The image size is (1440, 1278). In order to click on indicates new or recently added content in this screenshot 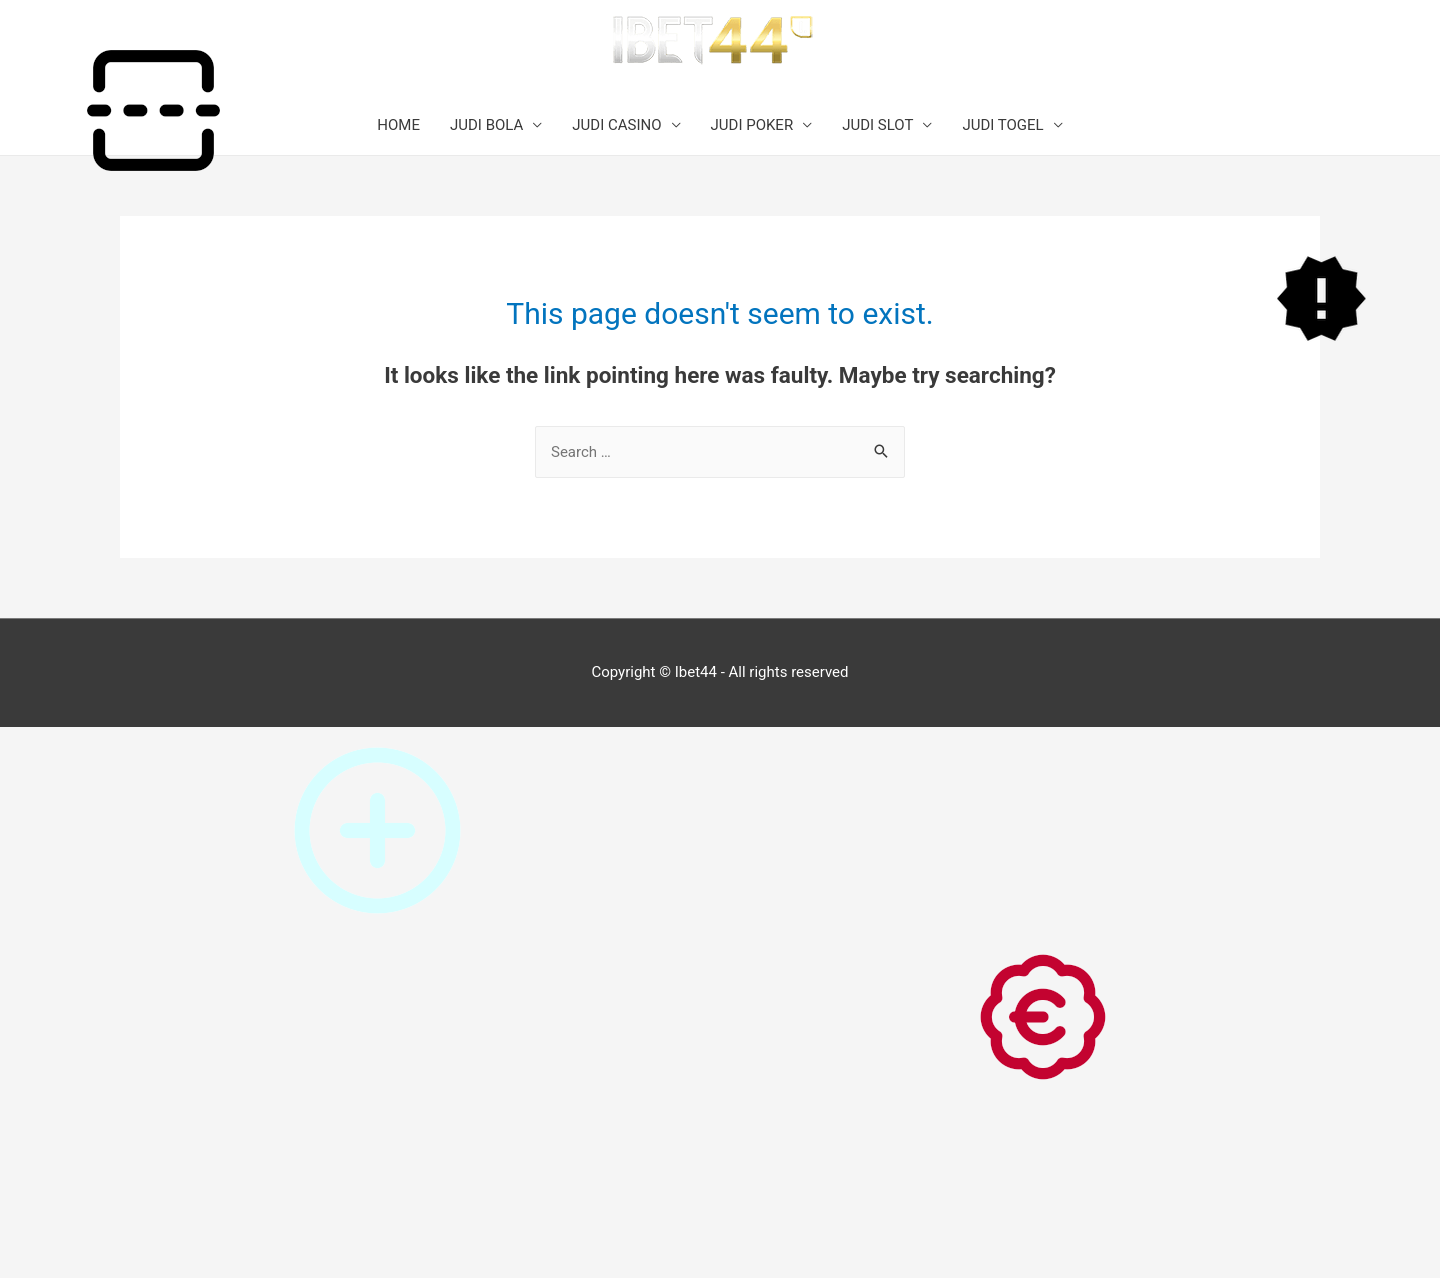, I will do `click(1321, 298)`.